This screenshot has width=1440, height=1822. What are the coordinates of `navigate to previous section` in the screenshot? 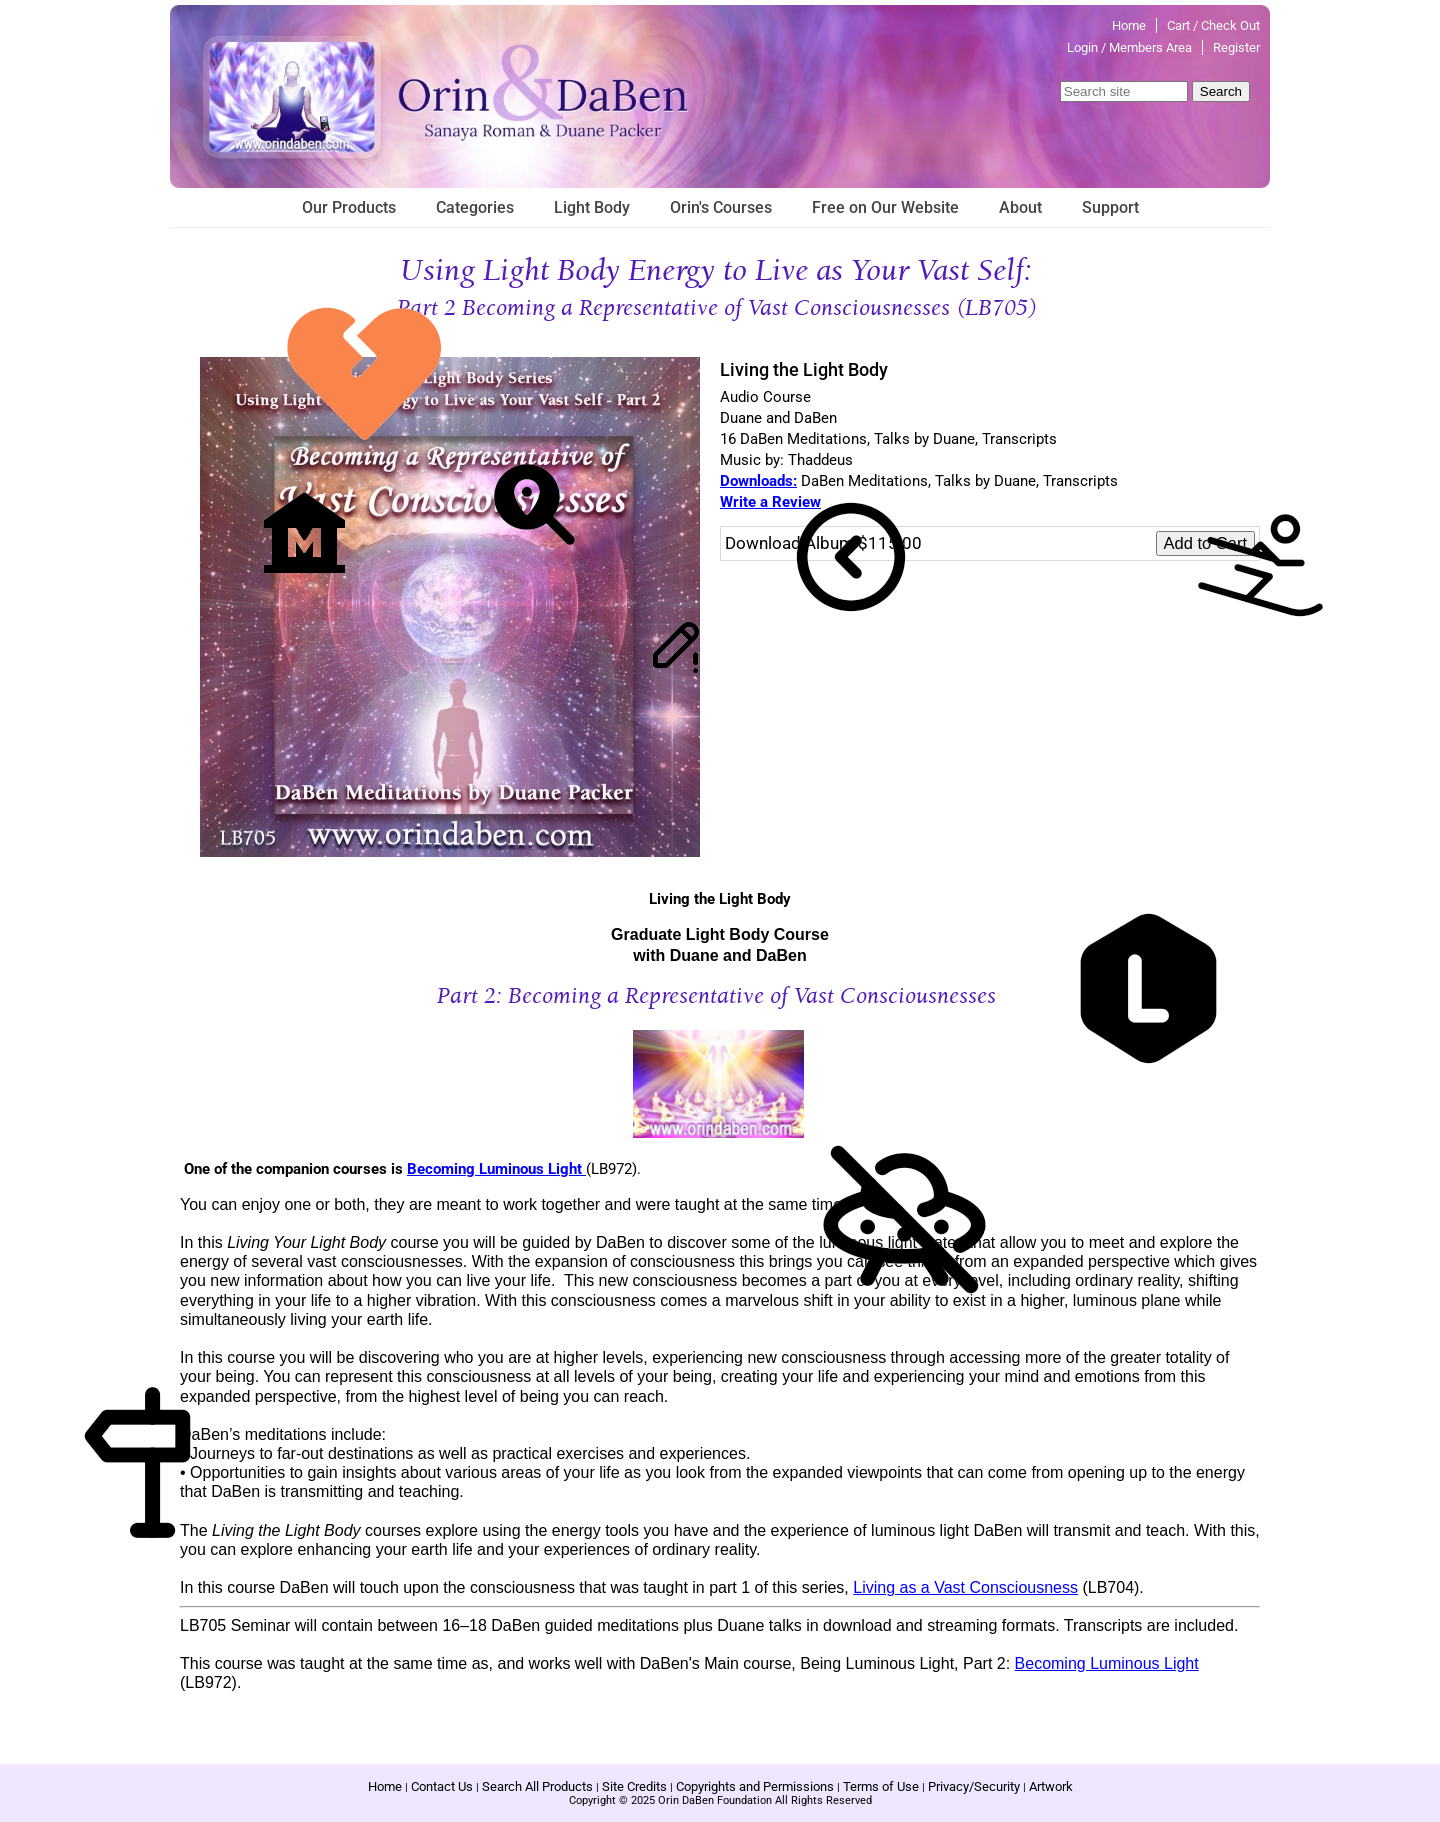 It's located at (137, 1462).